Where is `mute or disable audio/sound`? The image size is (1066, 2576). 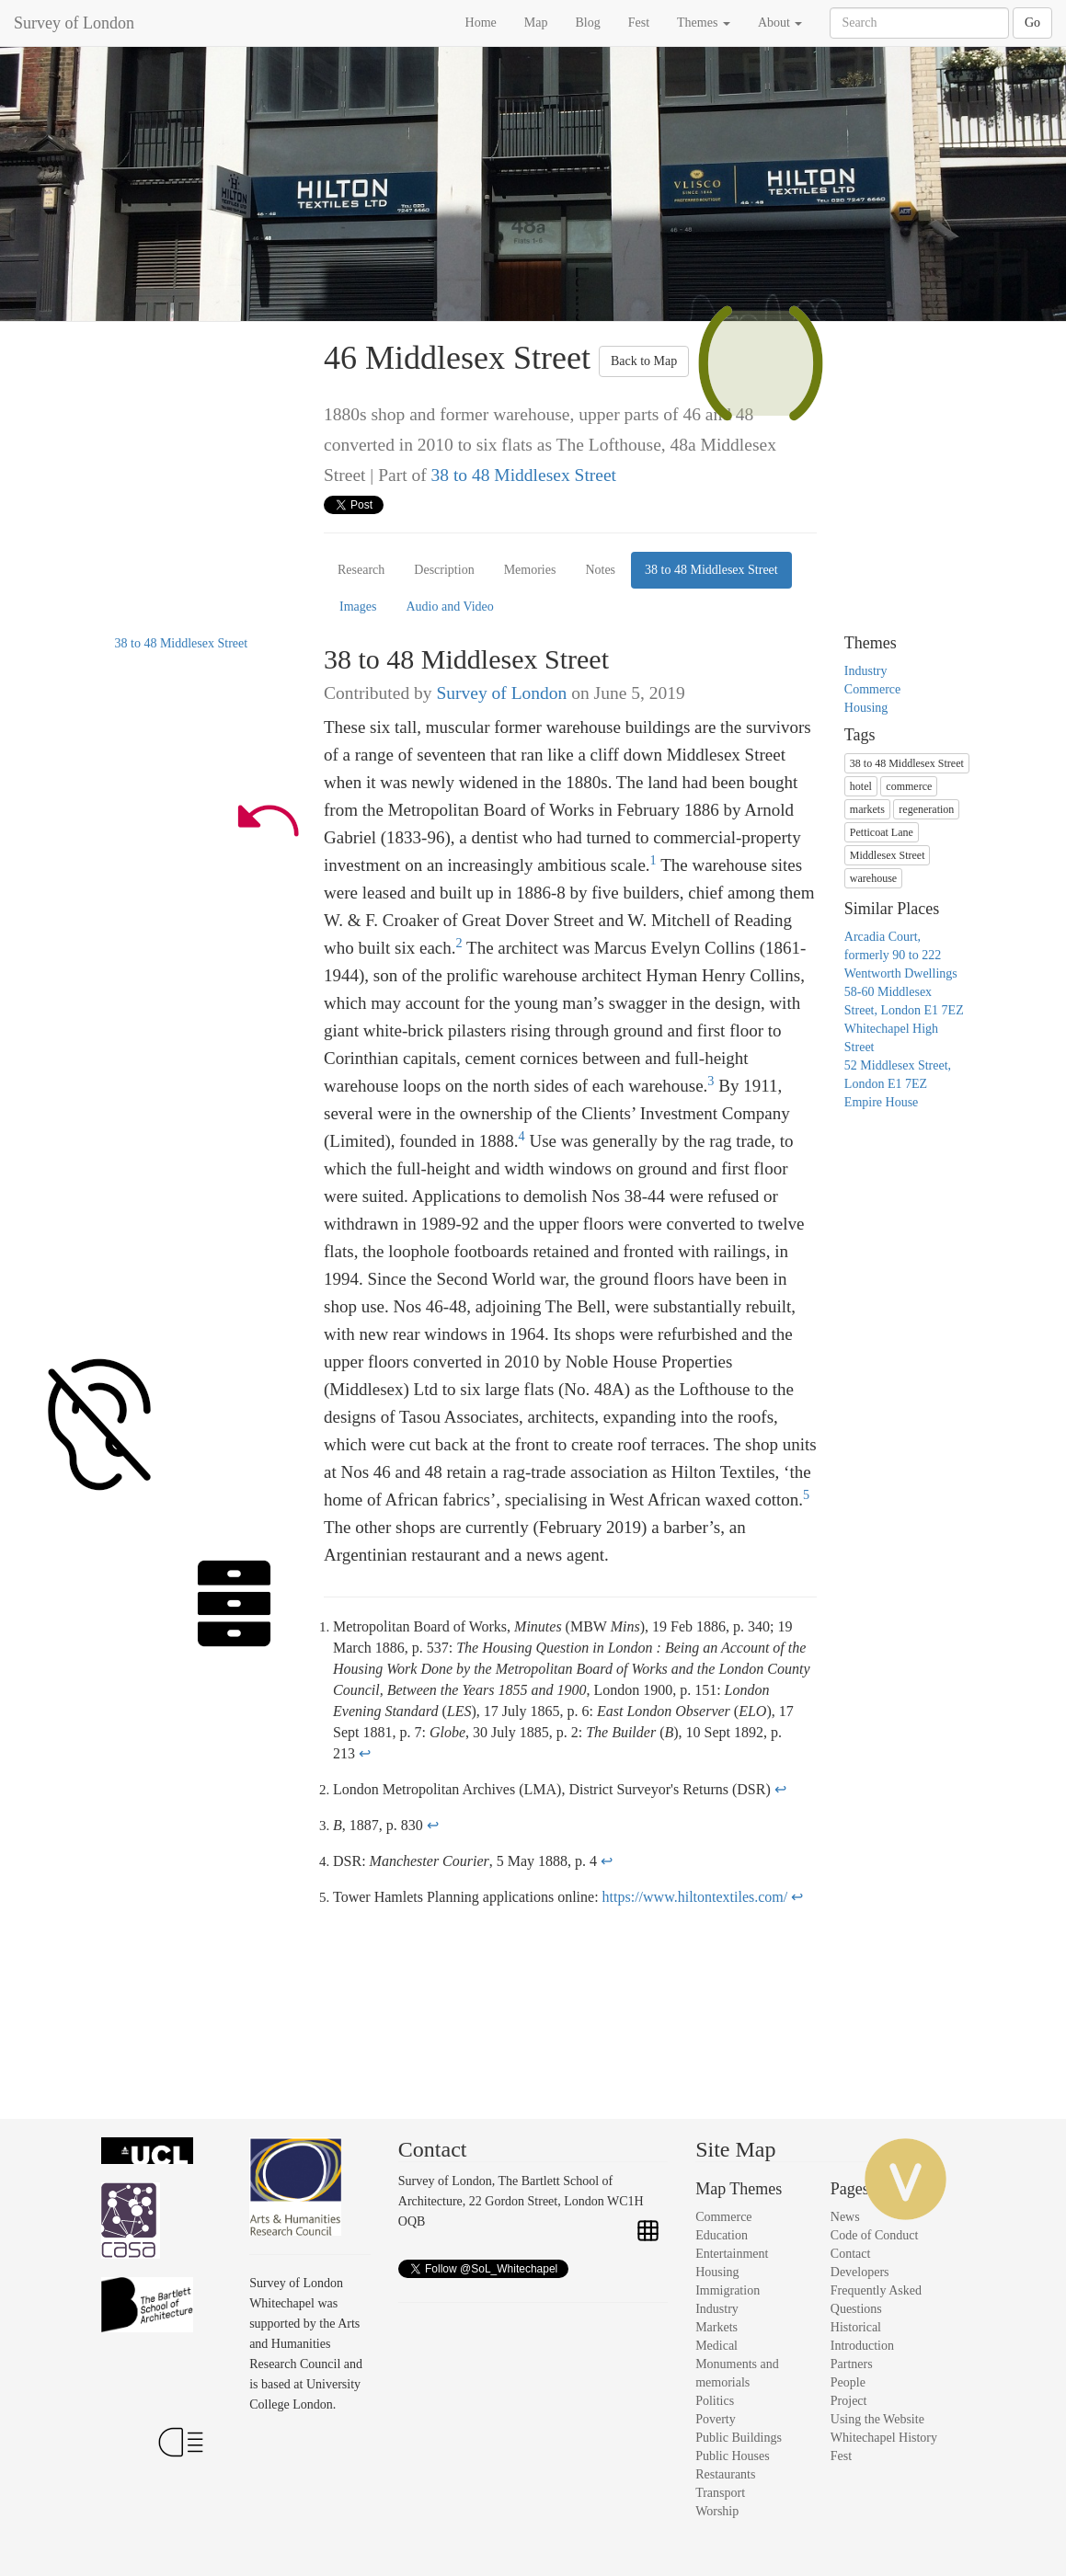 mute or disable audio/sound is located at coordinates (99, 1425).